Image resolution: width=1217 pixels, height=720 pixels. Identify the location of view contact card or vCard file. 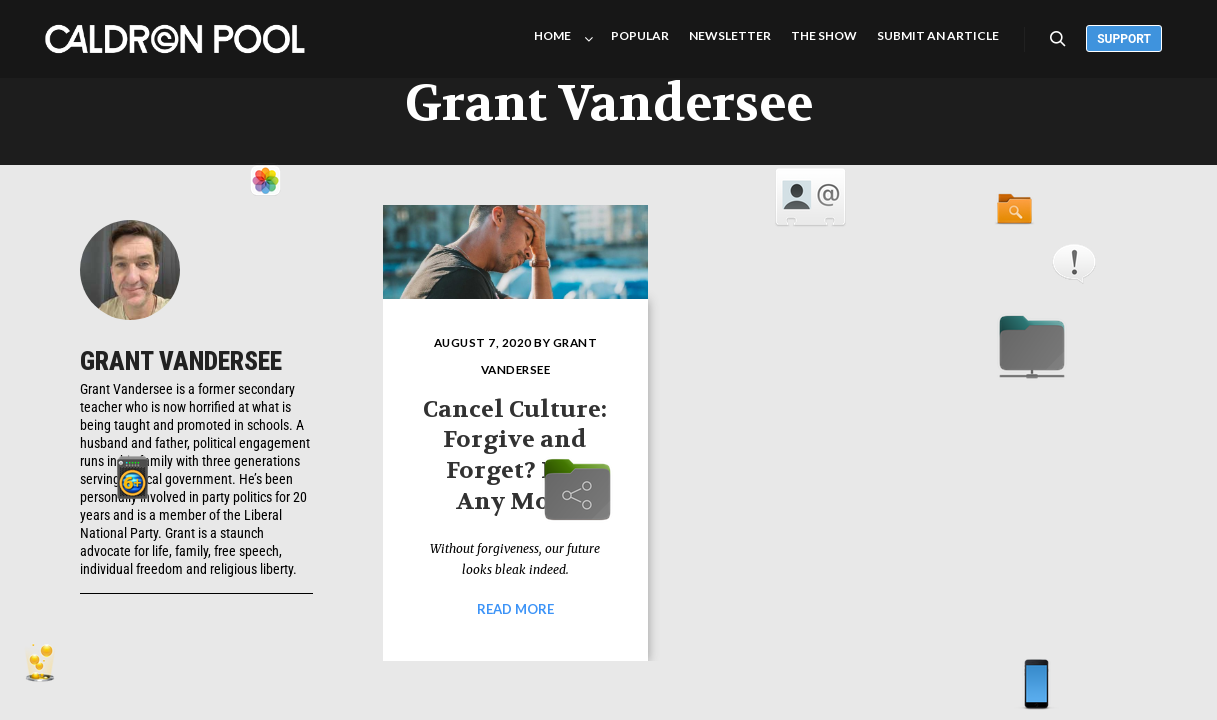
(810, 197).